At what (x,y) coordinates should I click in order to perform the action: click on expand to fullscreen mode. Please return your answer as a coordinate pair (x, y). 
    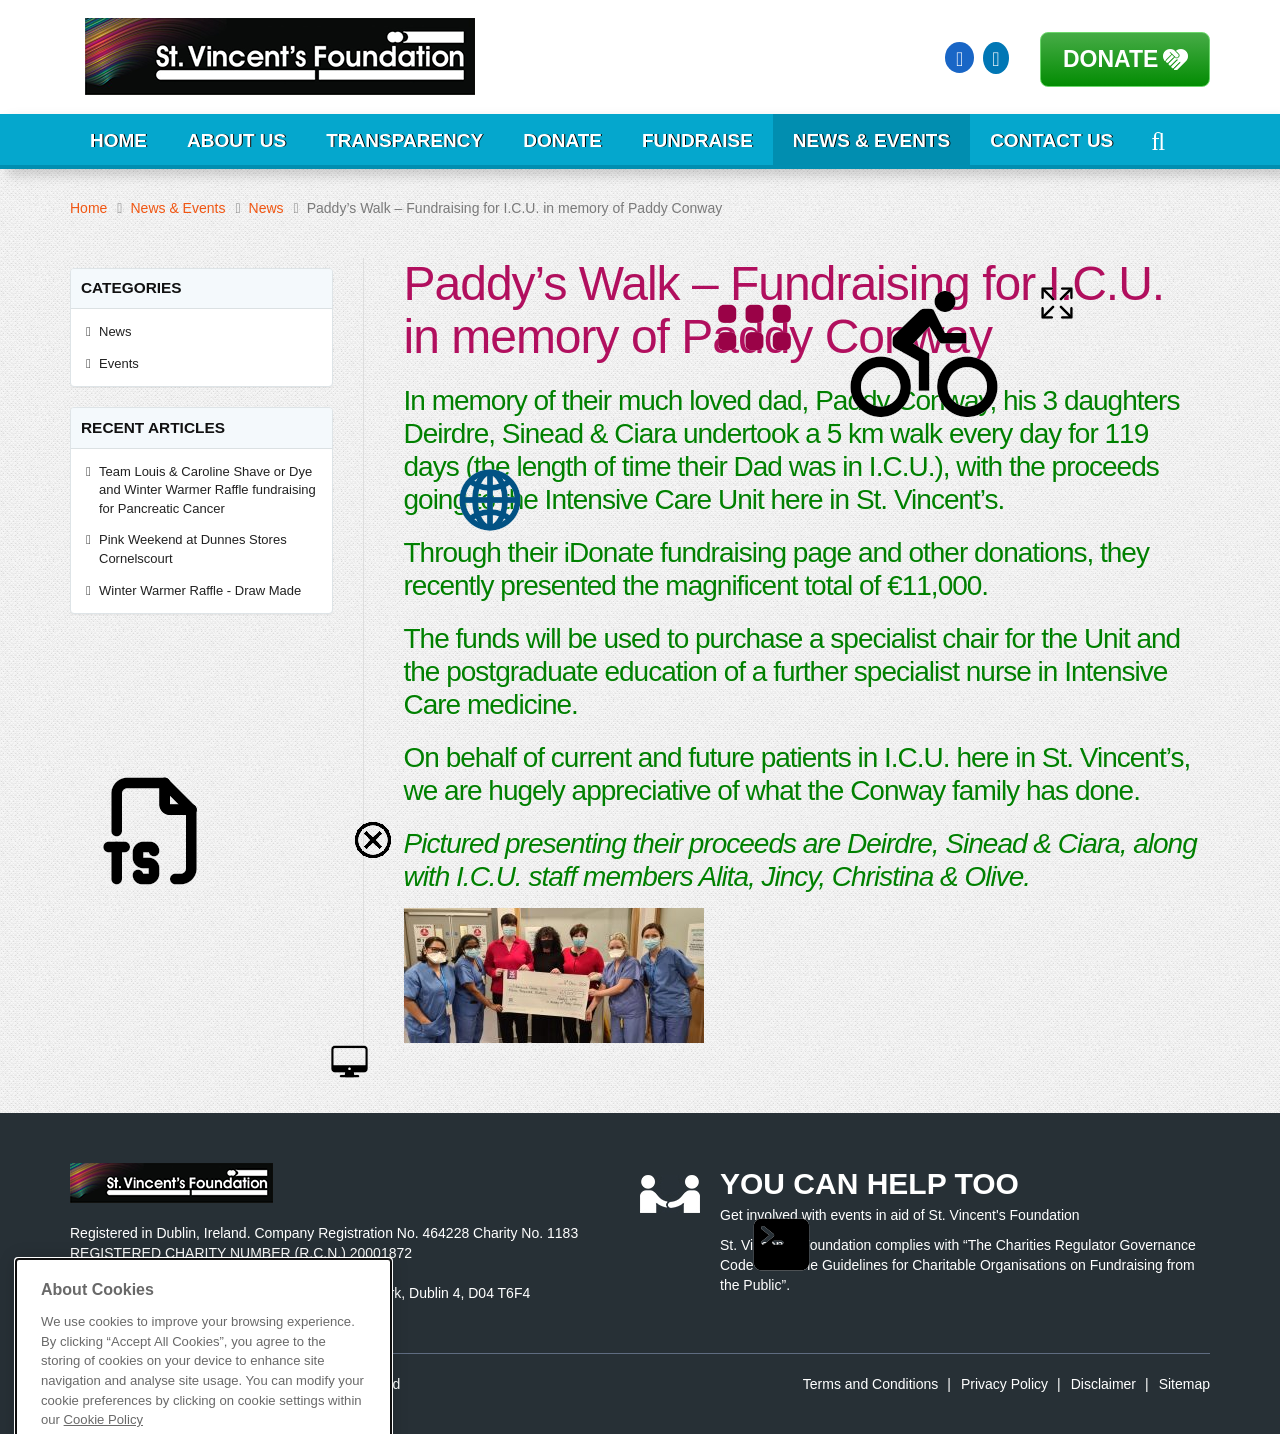
    Looking at the image, I should click on (1057, 303).